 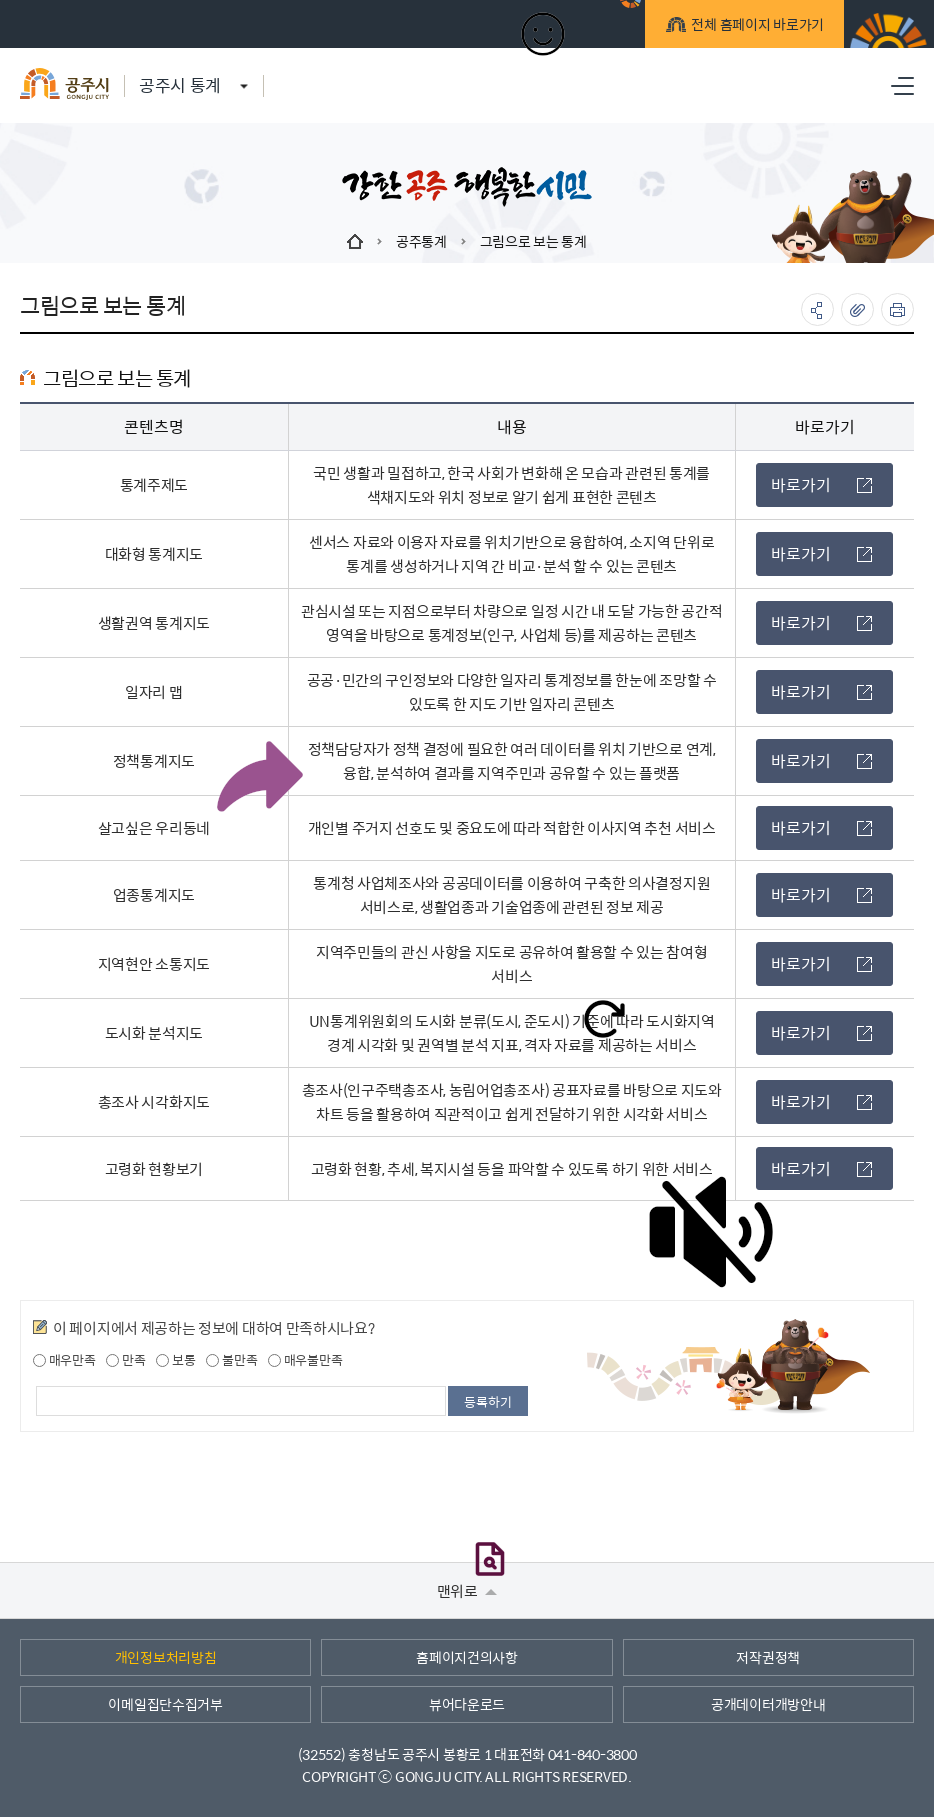 I want to click on refresh or reload content, so click(x=603, y=1019).